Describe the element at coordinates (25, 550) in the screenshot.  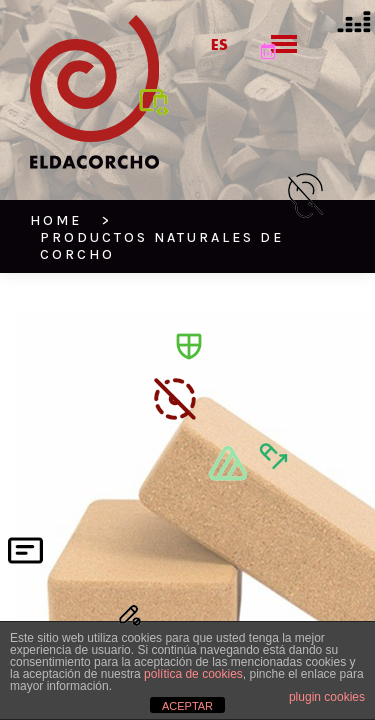
I see `create a new note or document` at that location.